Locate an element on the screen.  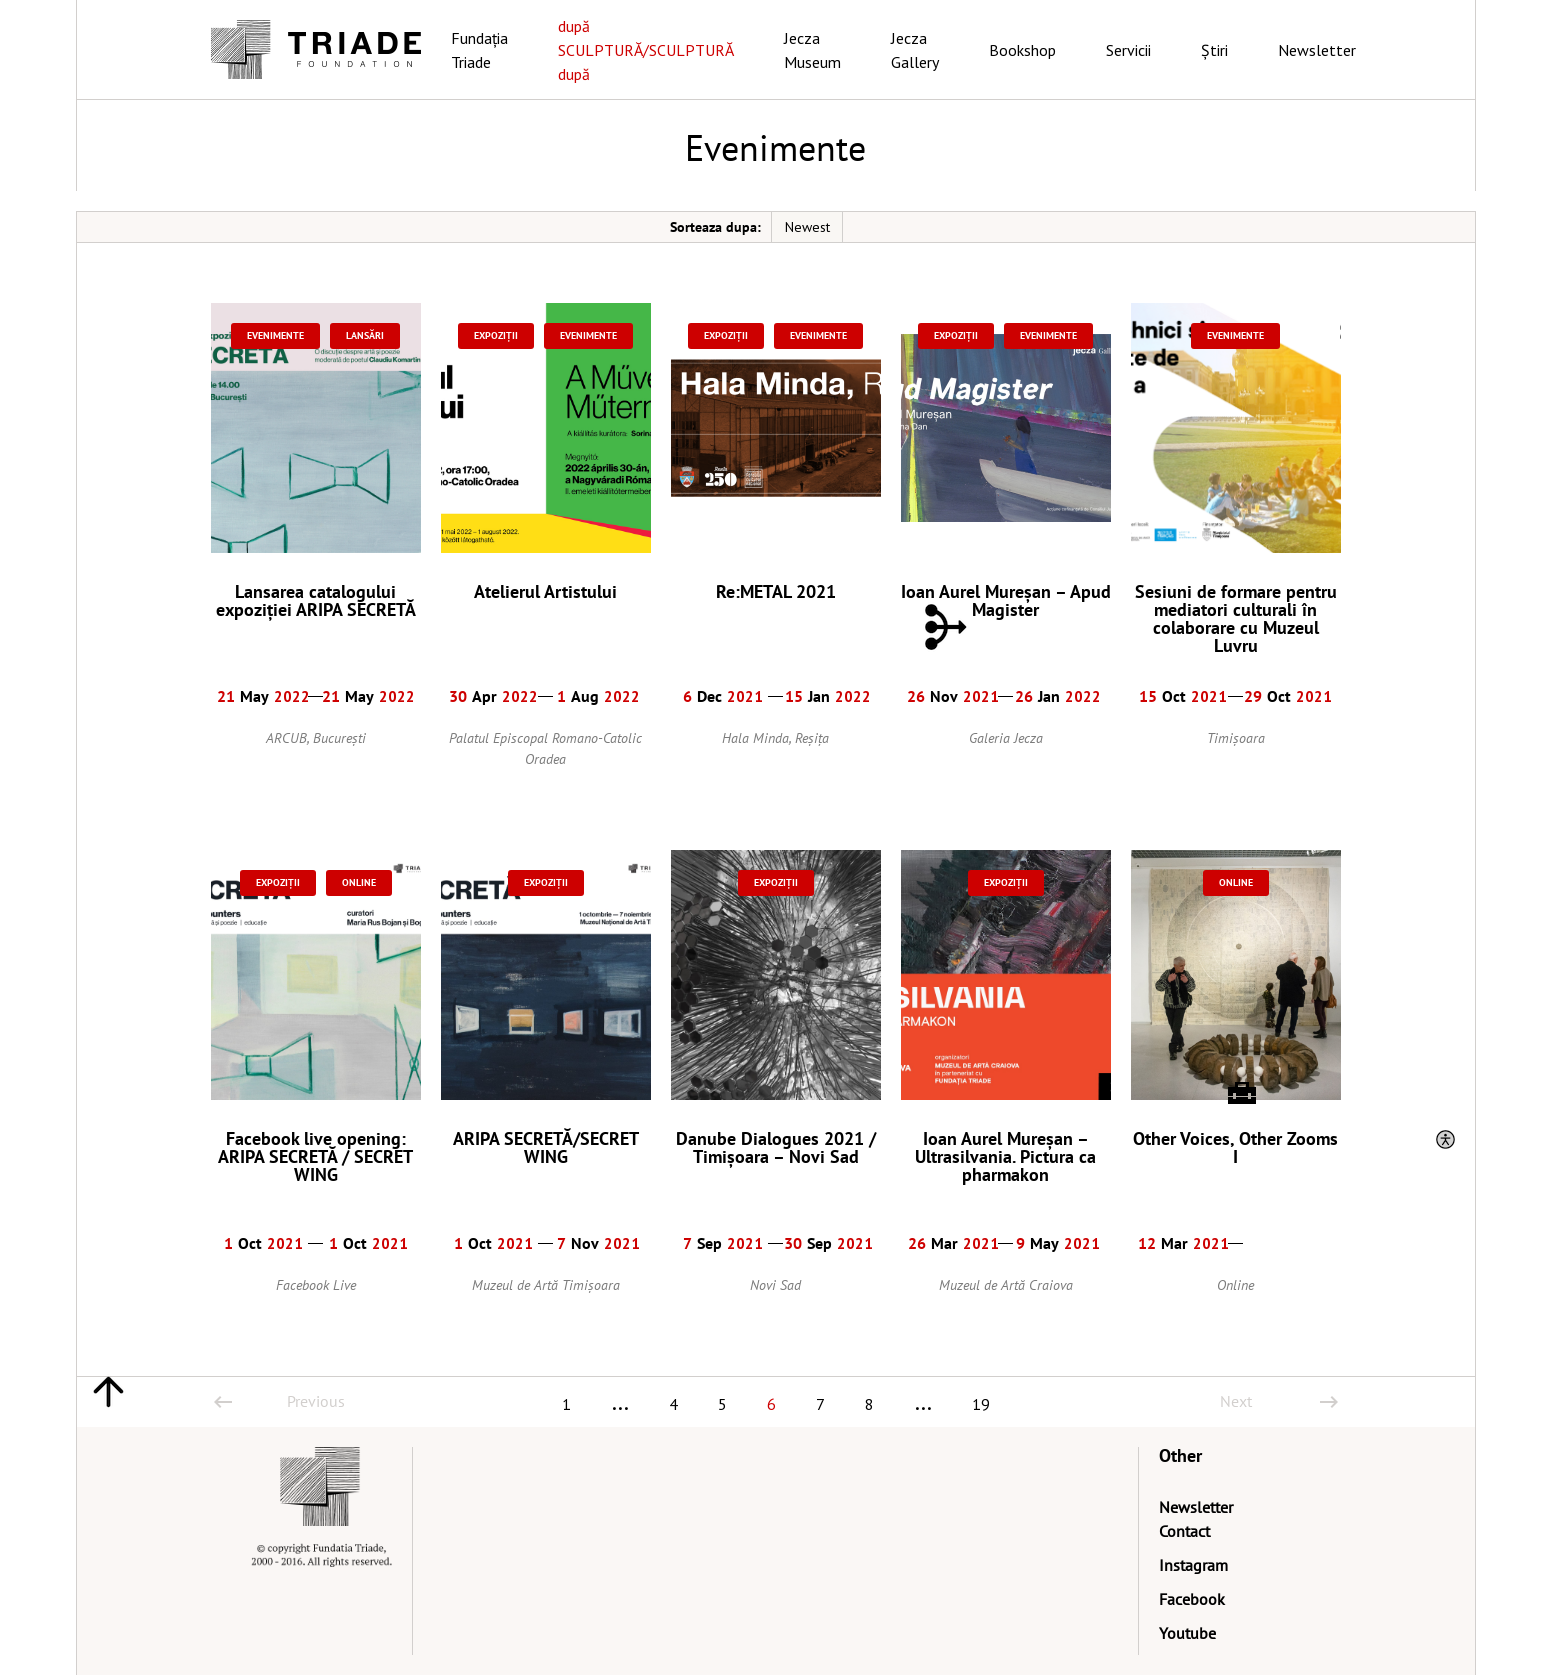
manage ad mediation settings is located at coordinates (946, 627).